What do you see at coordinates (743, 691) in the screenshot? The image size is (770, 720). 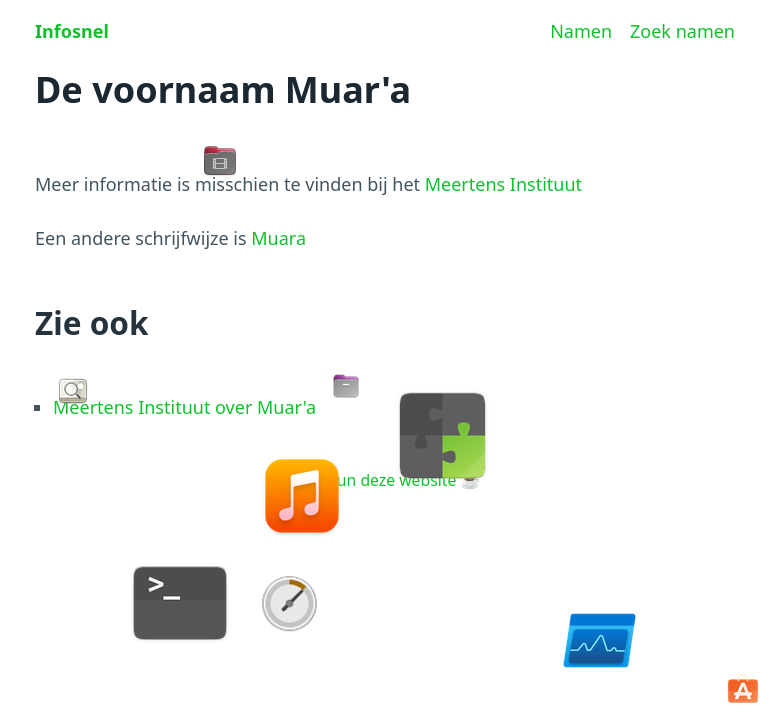 I see `open the software center to browse and install applications` at bounding box center [743, 691].